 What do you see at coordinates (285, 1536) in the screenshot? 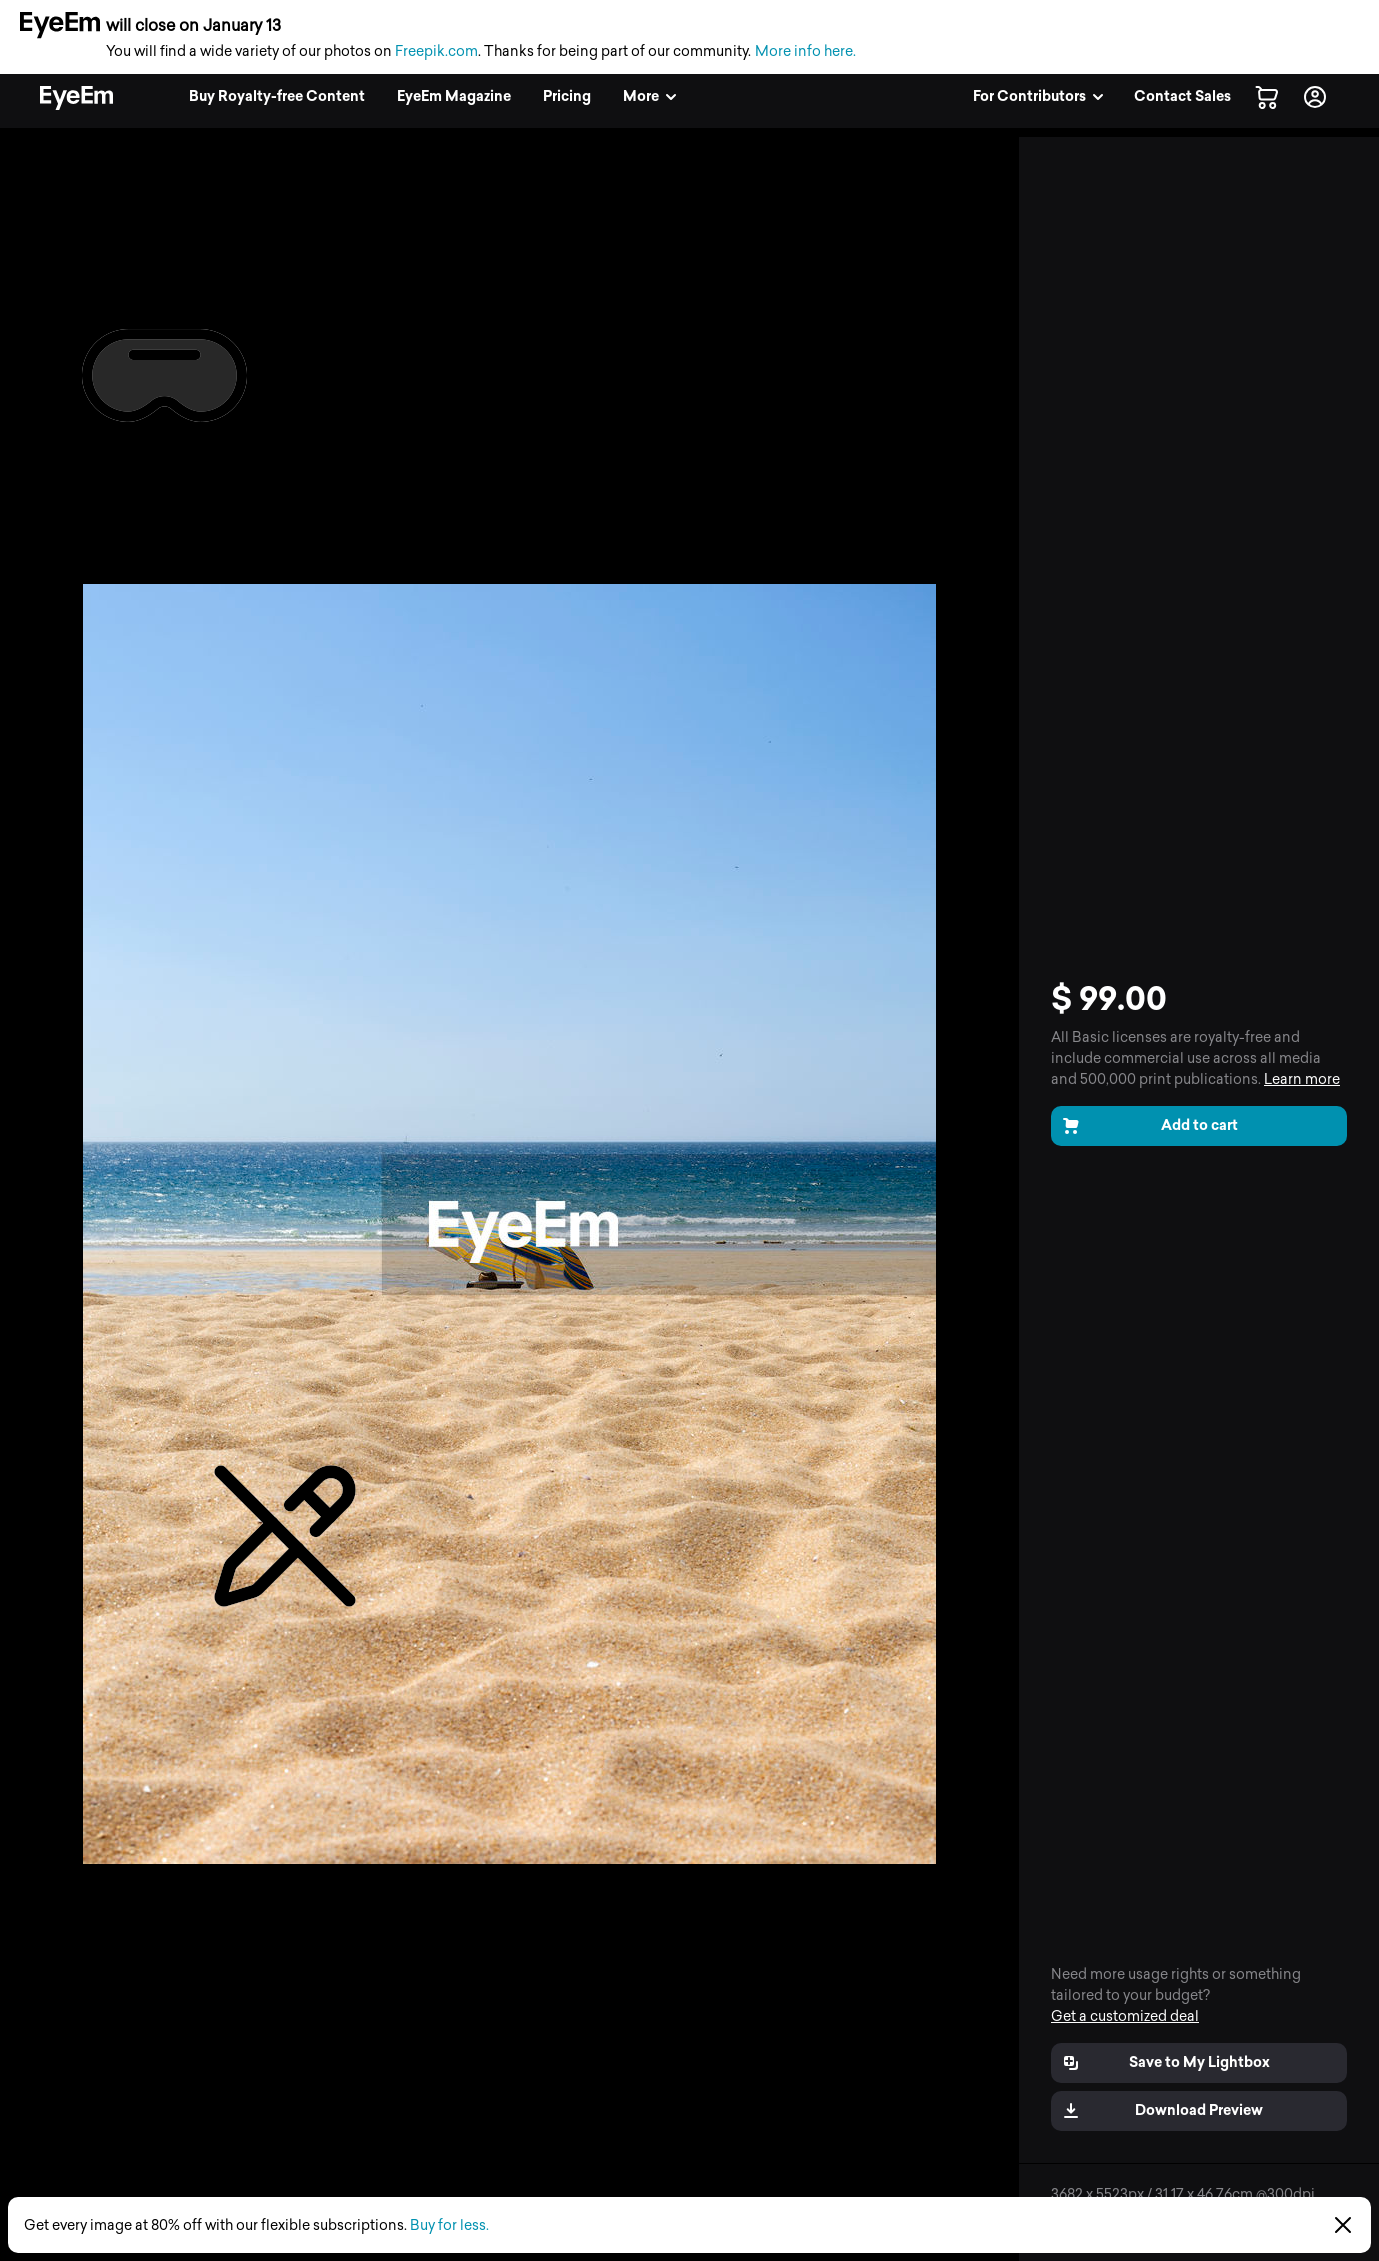
I see `editing is disabled` at bounding box center [285, 1536].